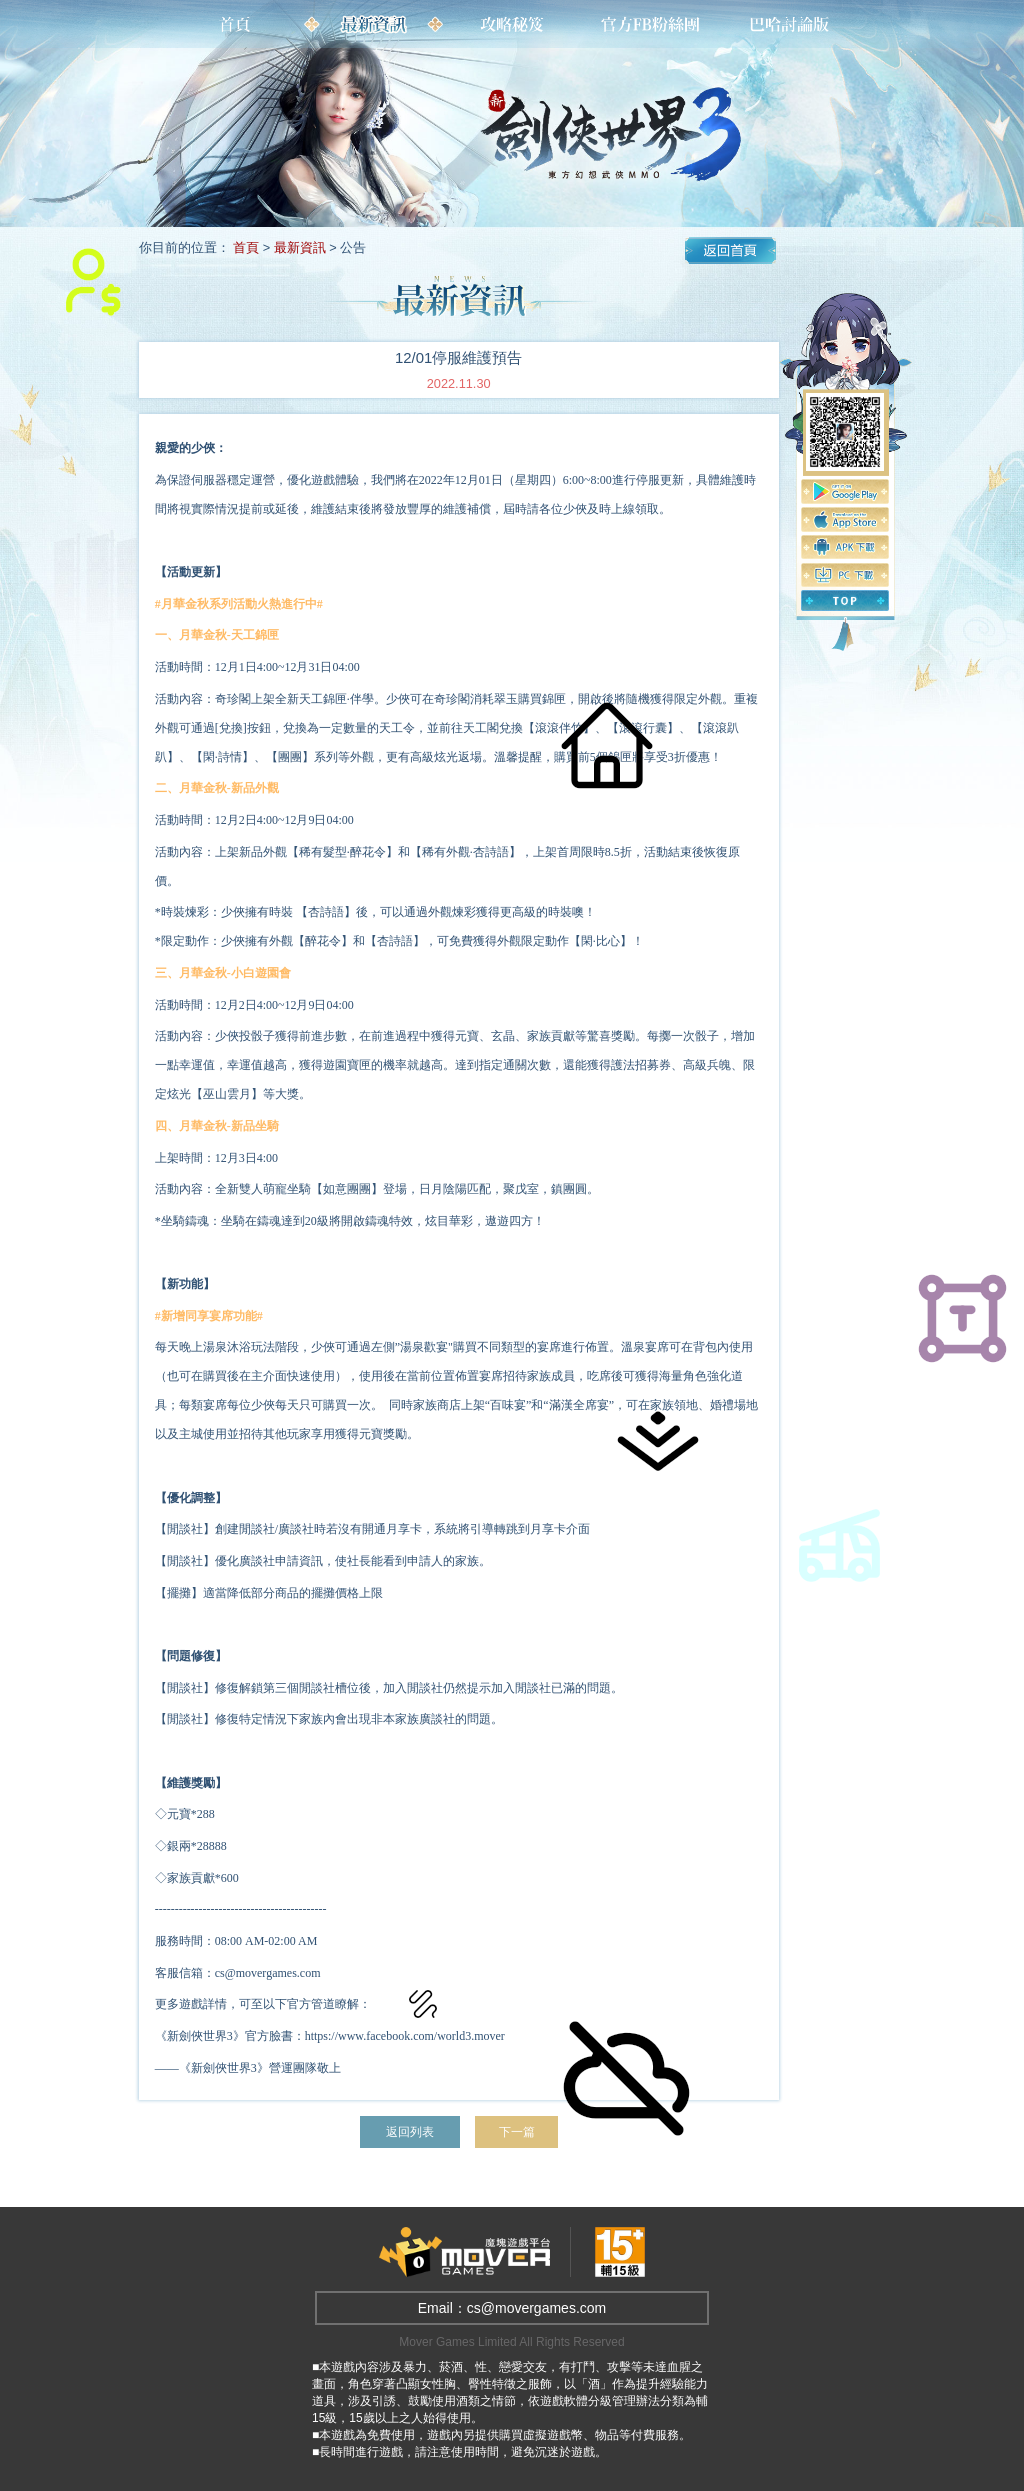  I want to click on navigate to home screen, so click(607, 746).